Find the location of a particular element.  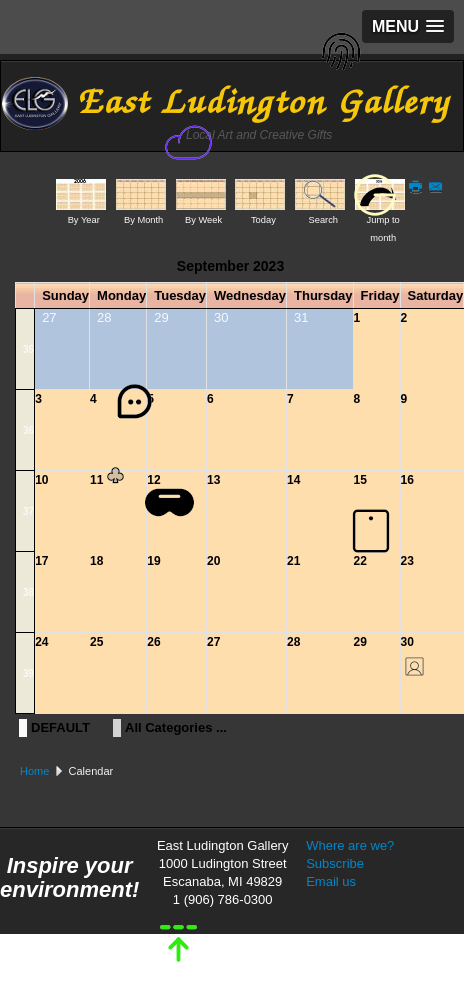

view user profile is located at coordinates (414, 666).